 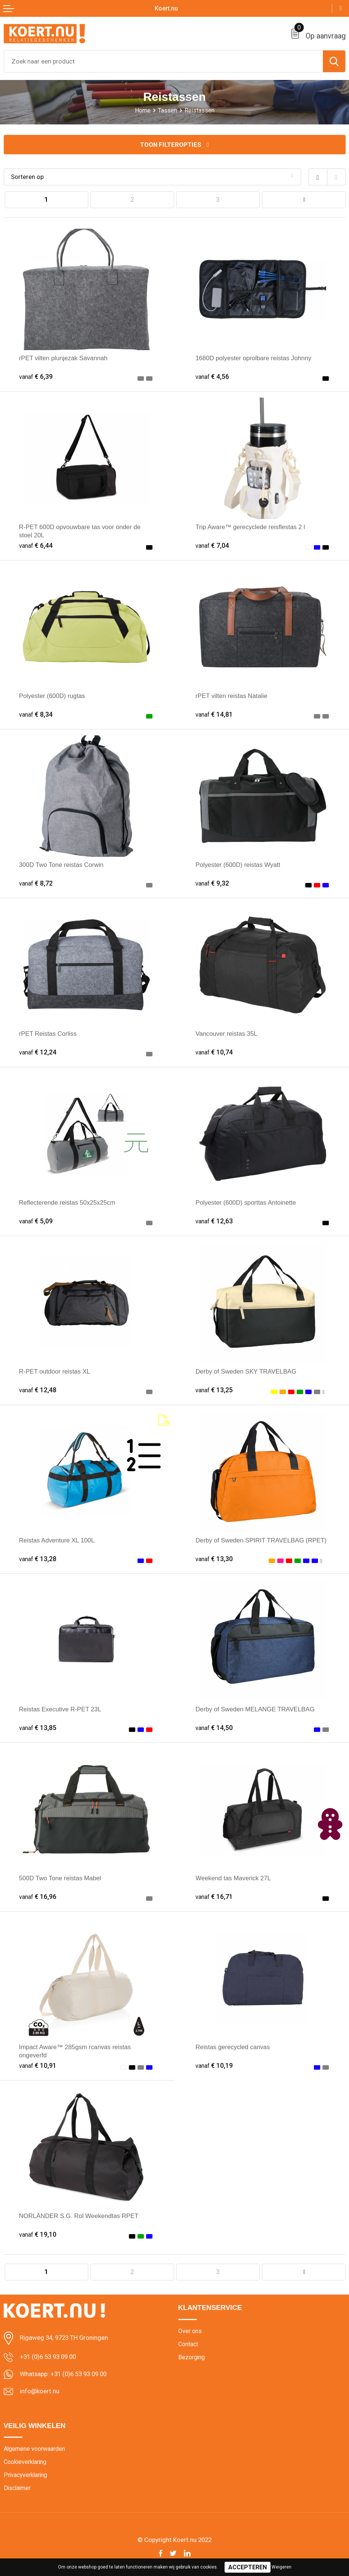 What do you see at coordinates (144, 1456) in the screenshot?
I see `create a numbered list` at bounding box center [144, 1456].